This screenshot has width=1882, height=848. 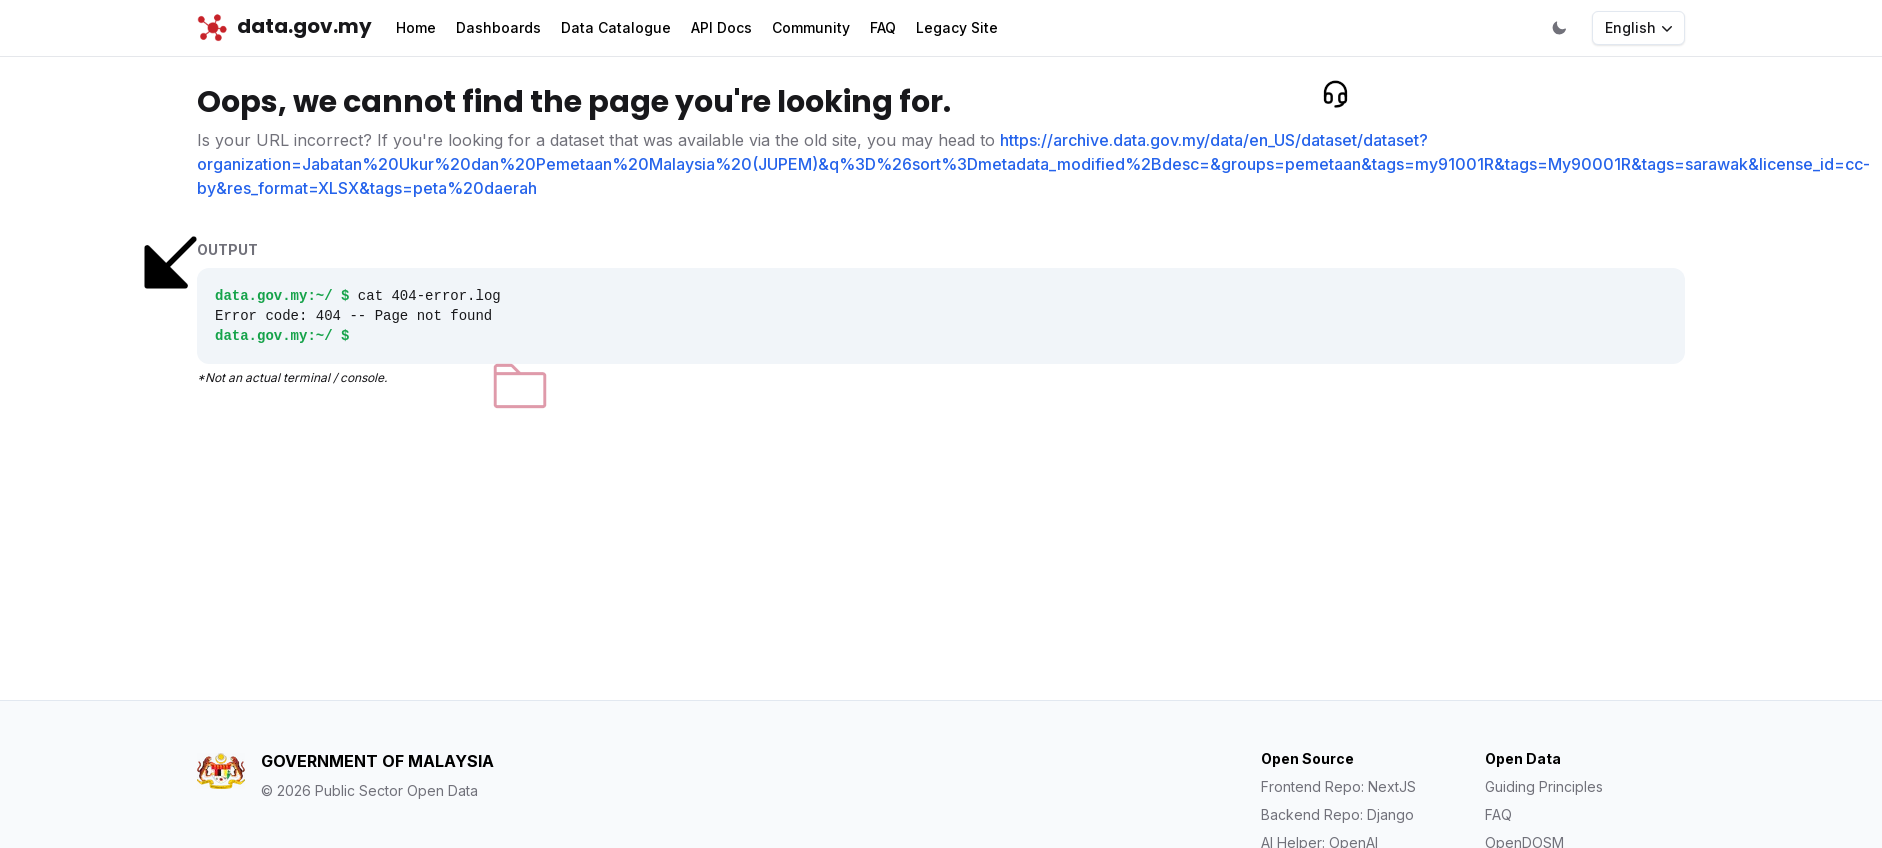 What do you see at coordinates (170, 262) in the screenshot?
I see `navigate to the bottom-left corner` at bounding box center [170, 262].